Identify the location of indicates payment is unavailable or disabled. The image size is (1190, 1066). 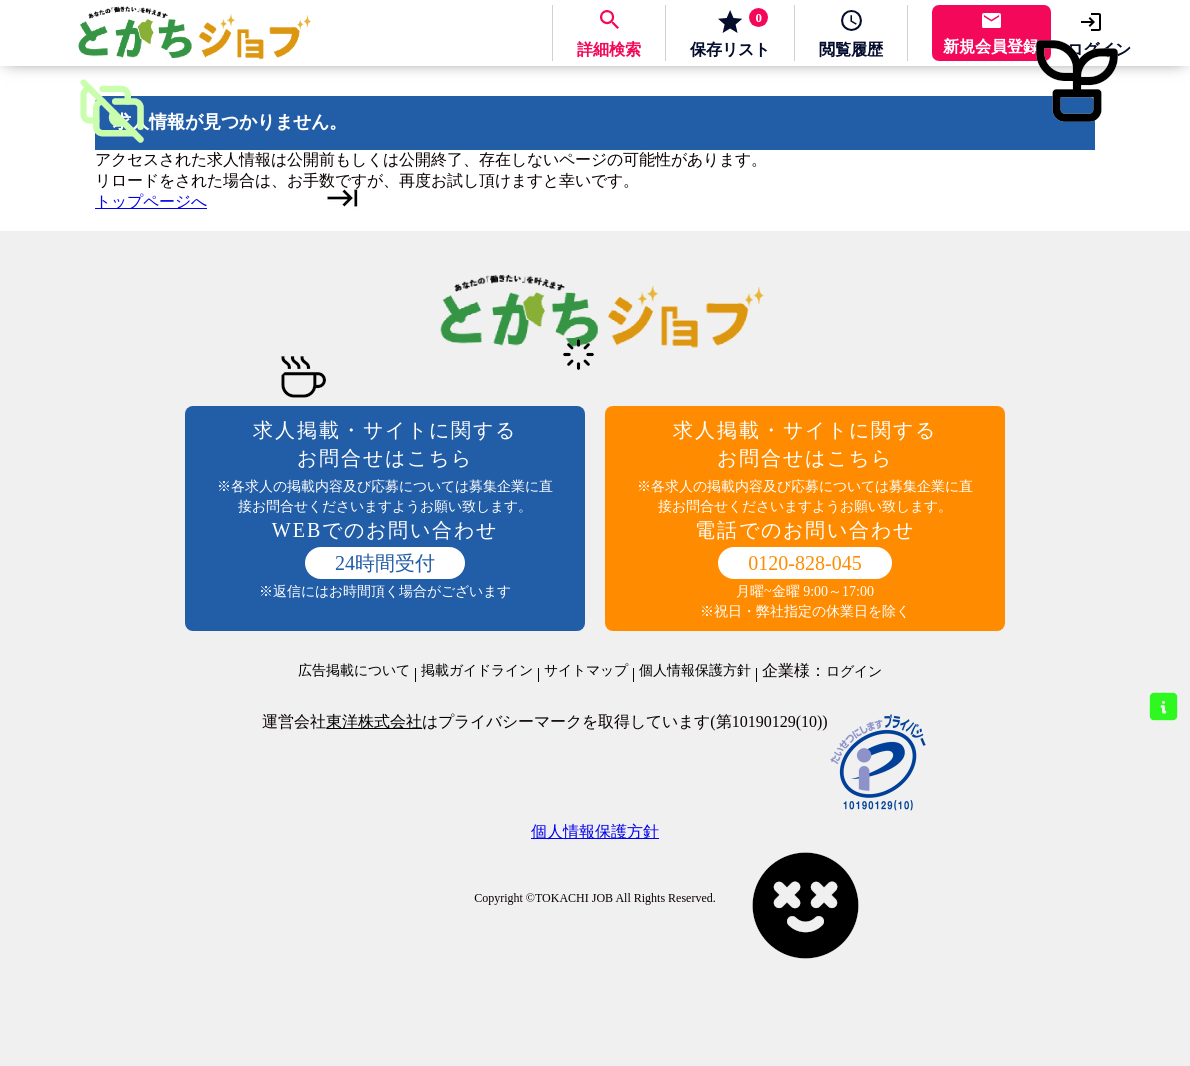
(112, 111).